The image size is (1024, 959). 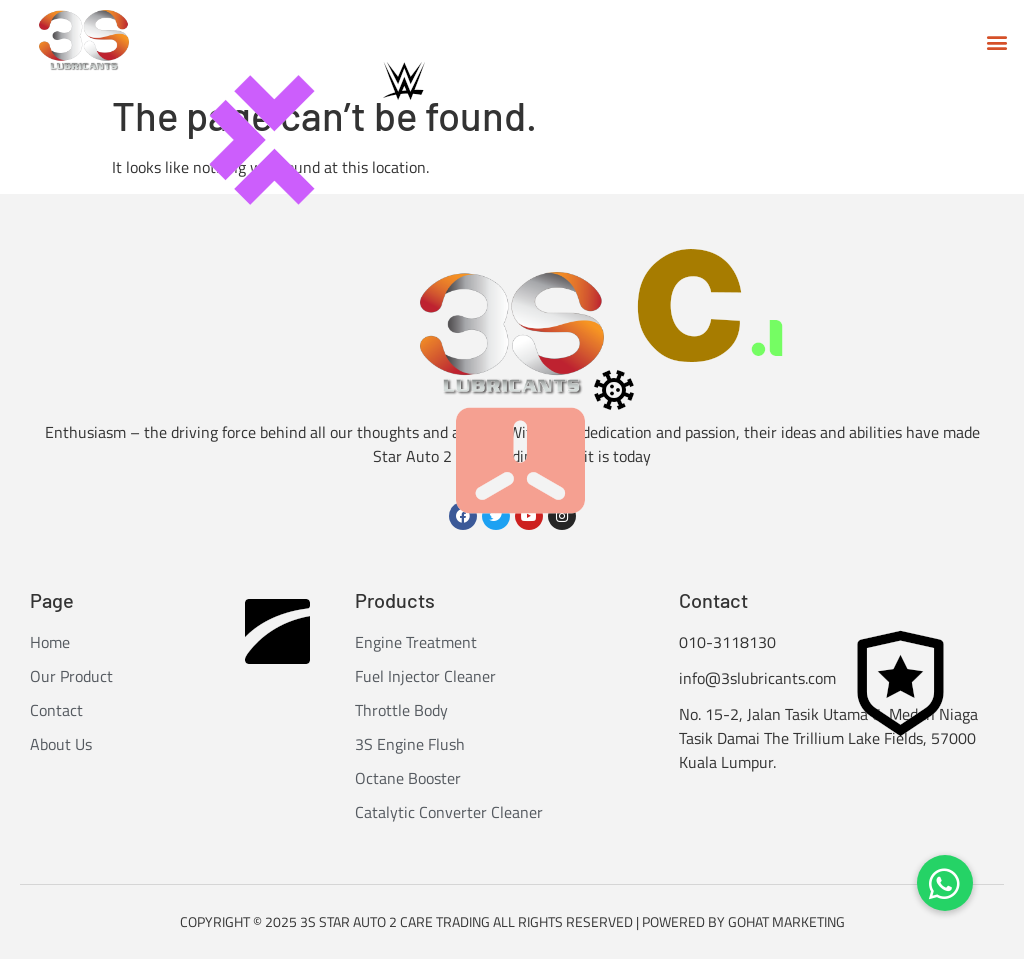 I want to click on k3s lightweight kubernetes distribution logo, so click(x=520, y=460).